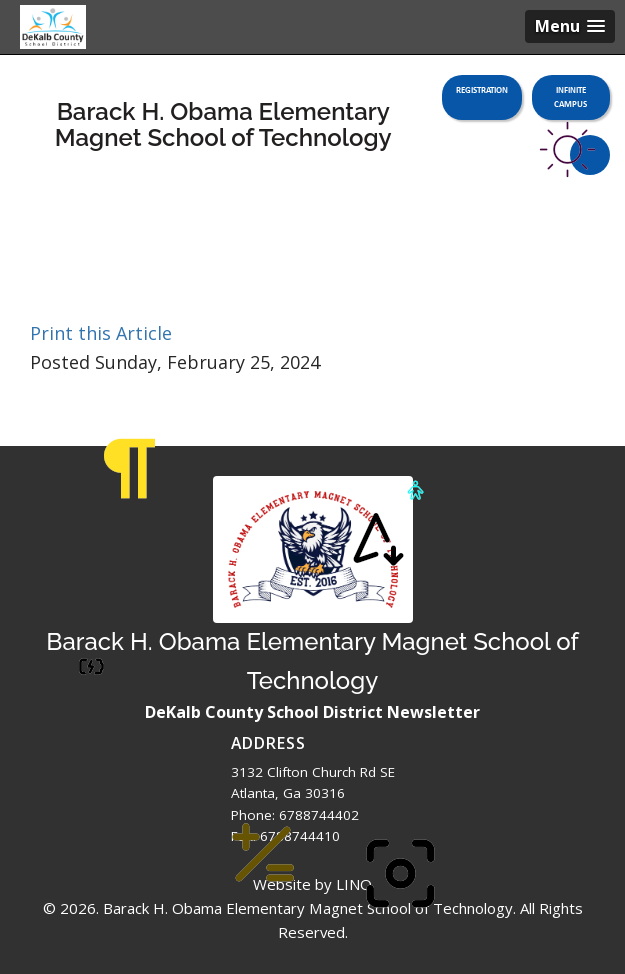 The image size is (625, 974). Describe the element at coordinates (129, 468) in the screenshot. I see `toggle paragraph formatting options` at that location.